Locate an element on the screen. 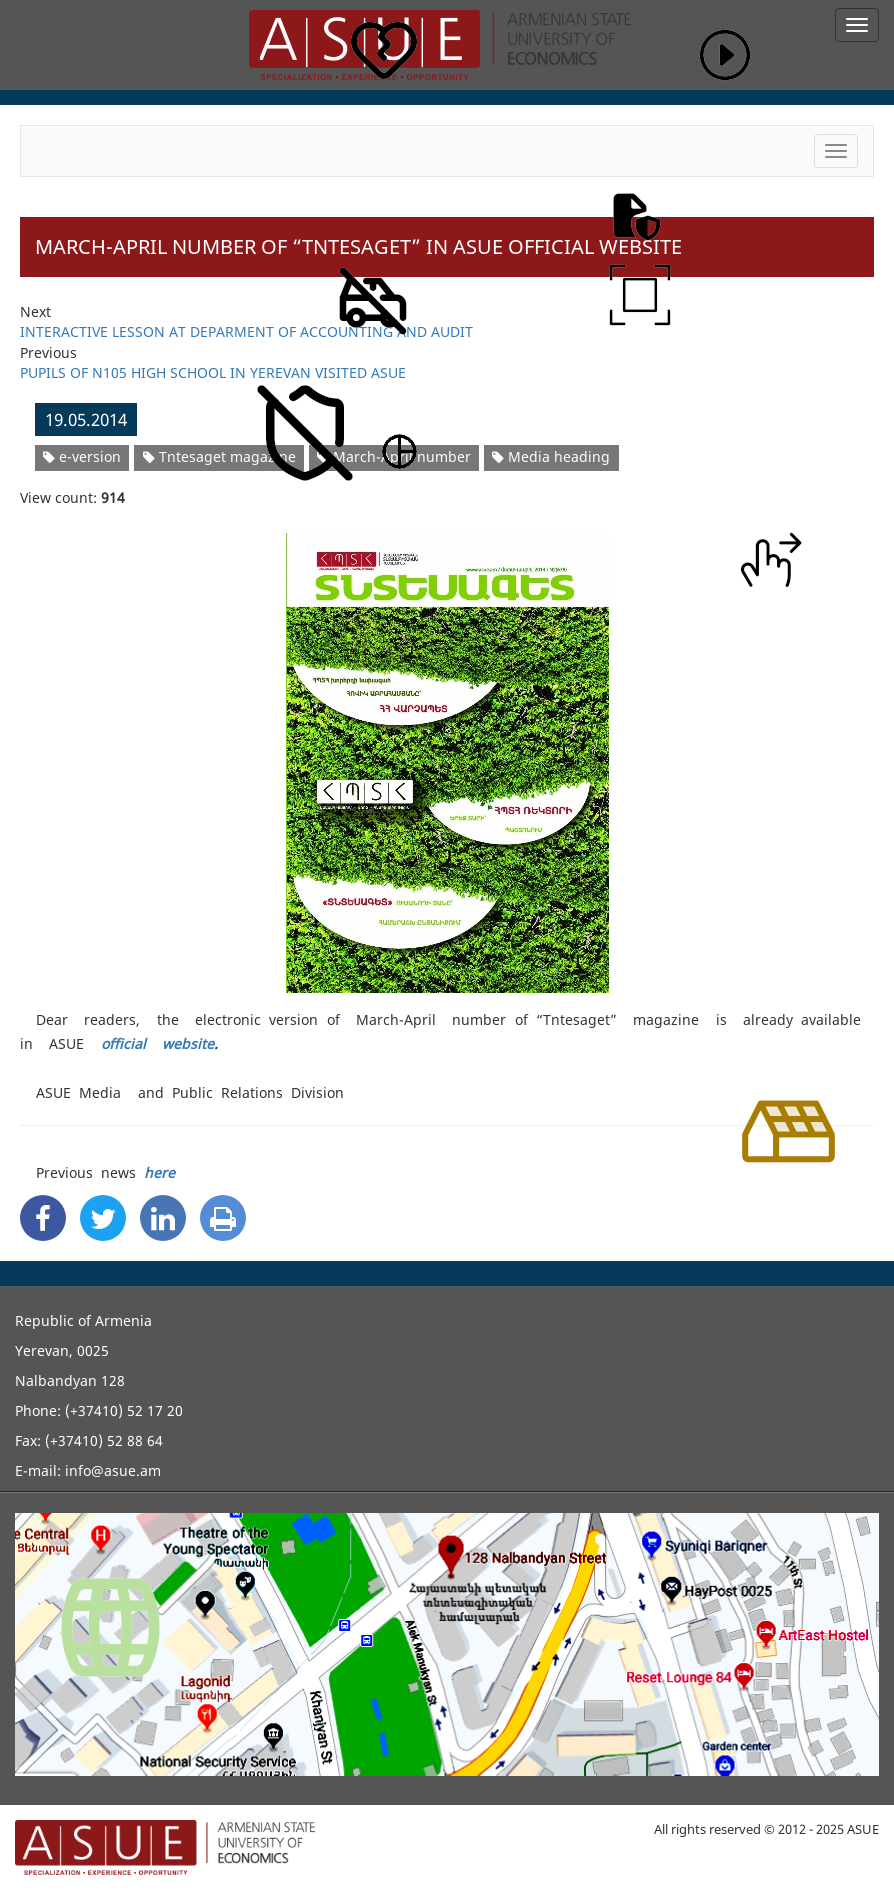 The image size is (894, 1890). view solar panel system status is located at coordinates (788, 1134).